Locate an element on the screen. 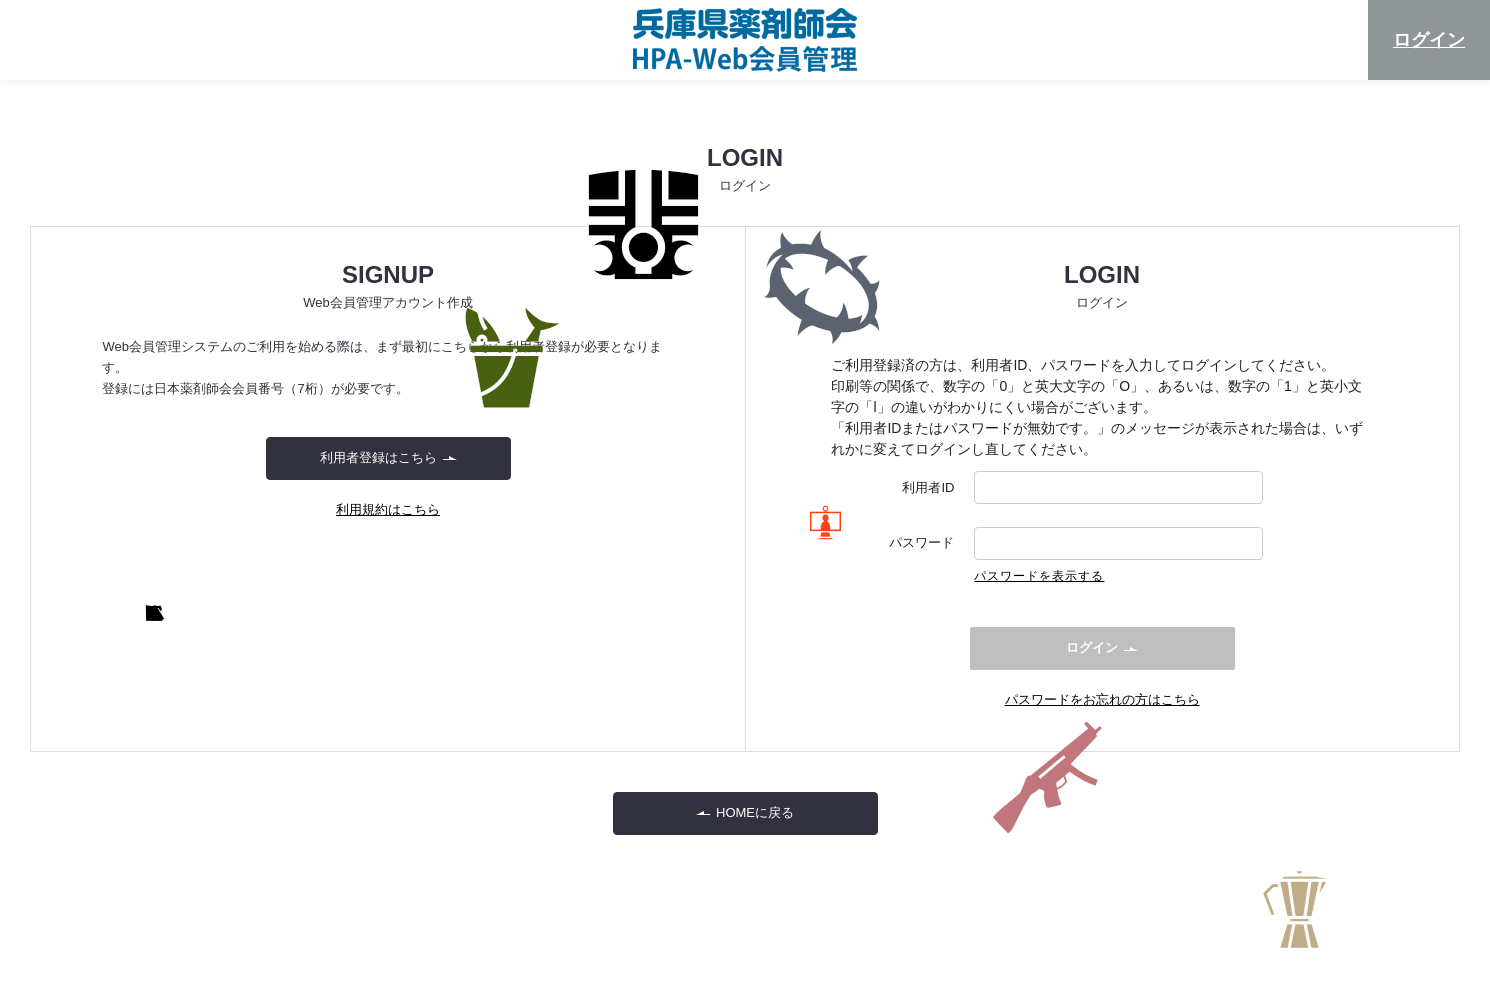  start or join a video conference call is located at coordinates (825, 522).